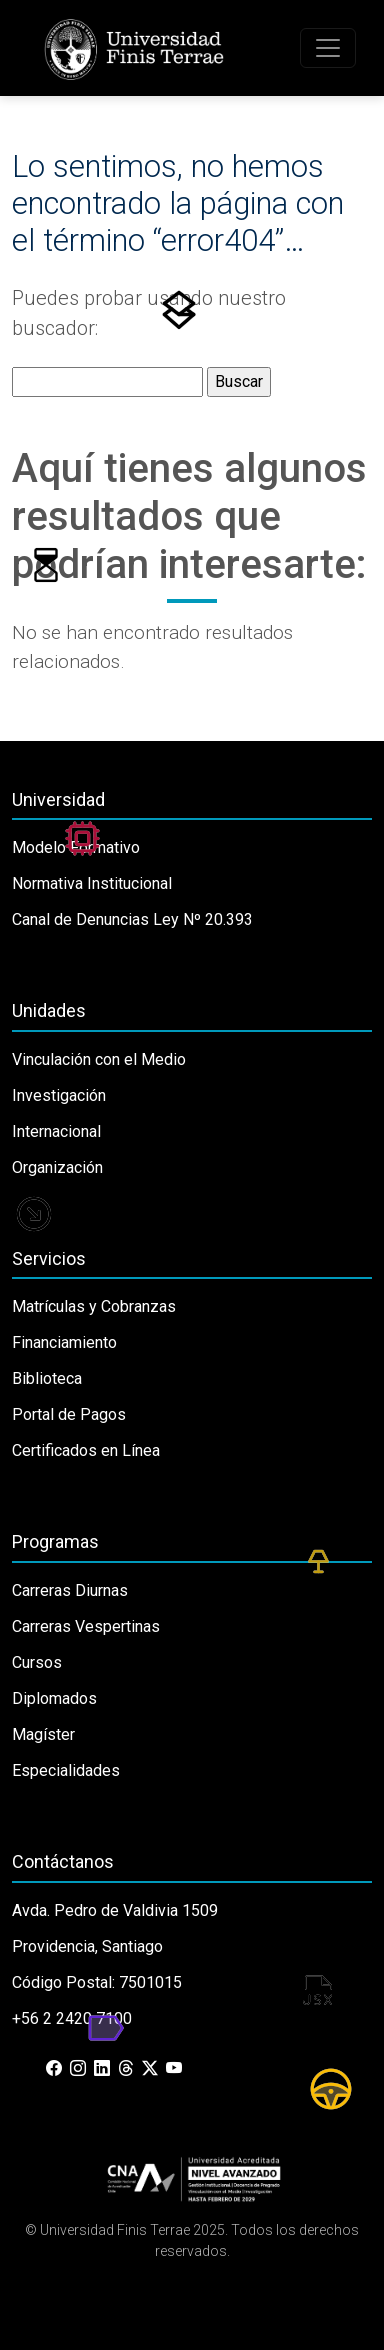 The width and height of the screenshot is (384, 2350). I want to click on indicates a process just started with most time remaining, so click(46, 565).